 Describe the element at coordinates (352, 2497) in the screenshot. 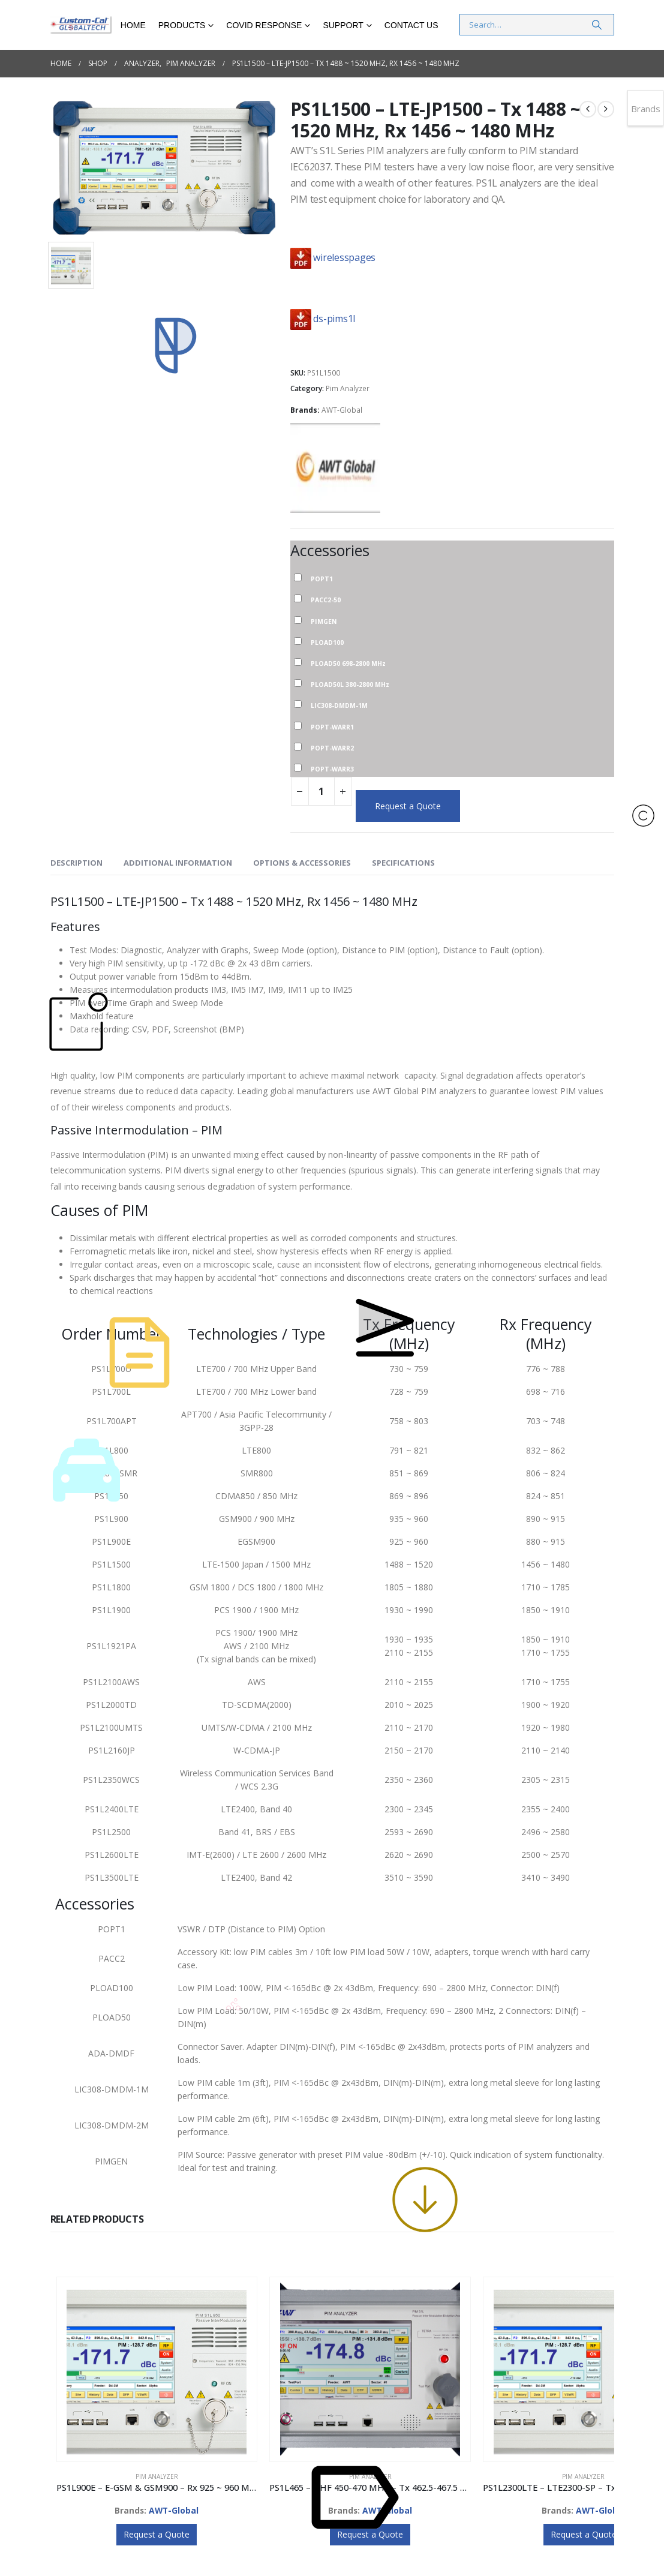

I see `add a tag or label to an item` at that location.